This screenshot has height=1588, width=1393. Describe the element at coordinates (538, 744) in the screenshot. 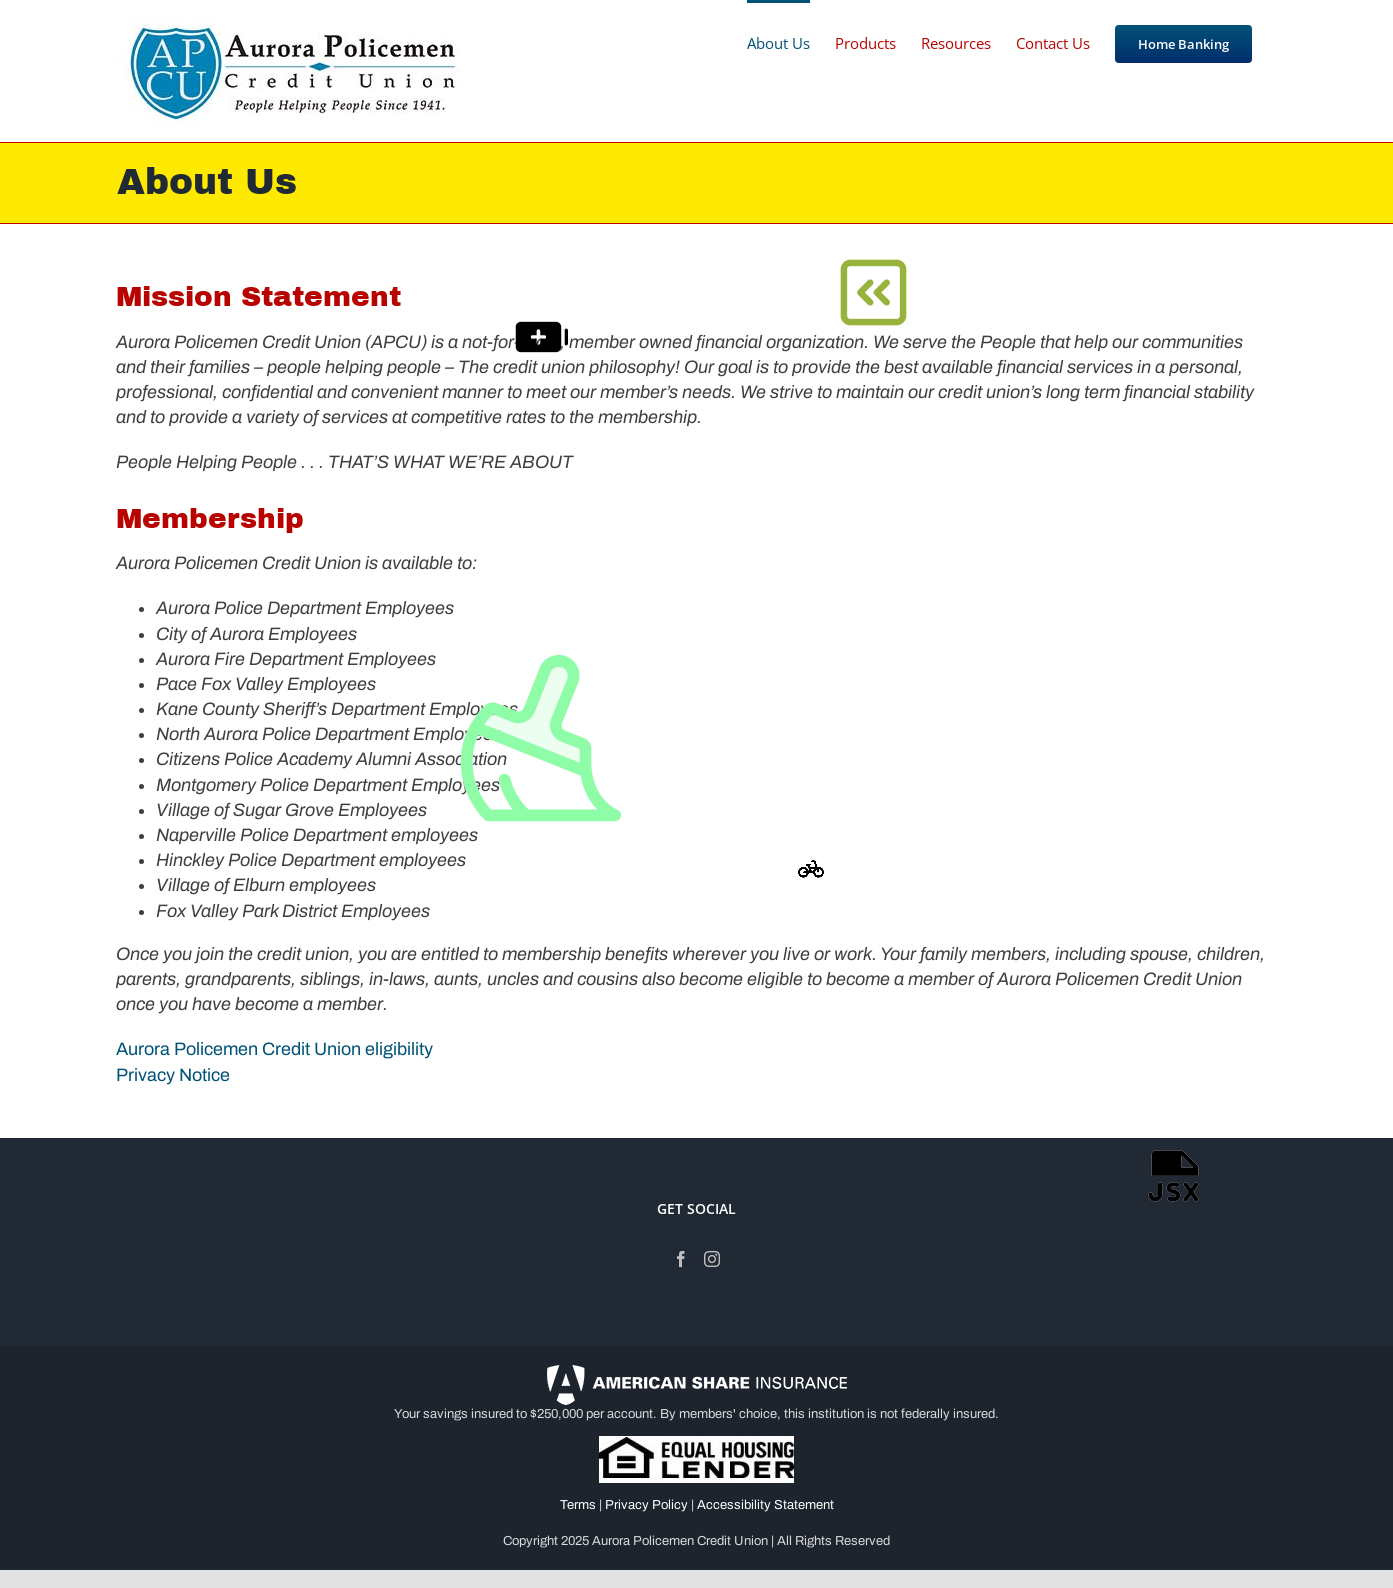

I see `clear cache or temporary files` at that location.